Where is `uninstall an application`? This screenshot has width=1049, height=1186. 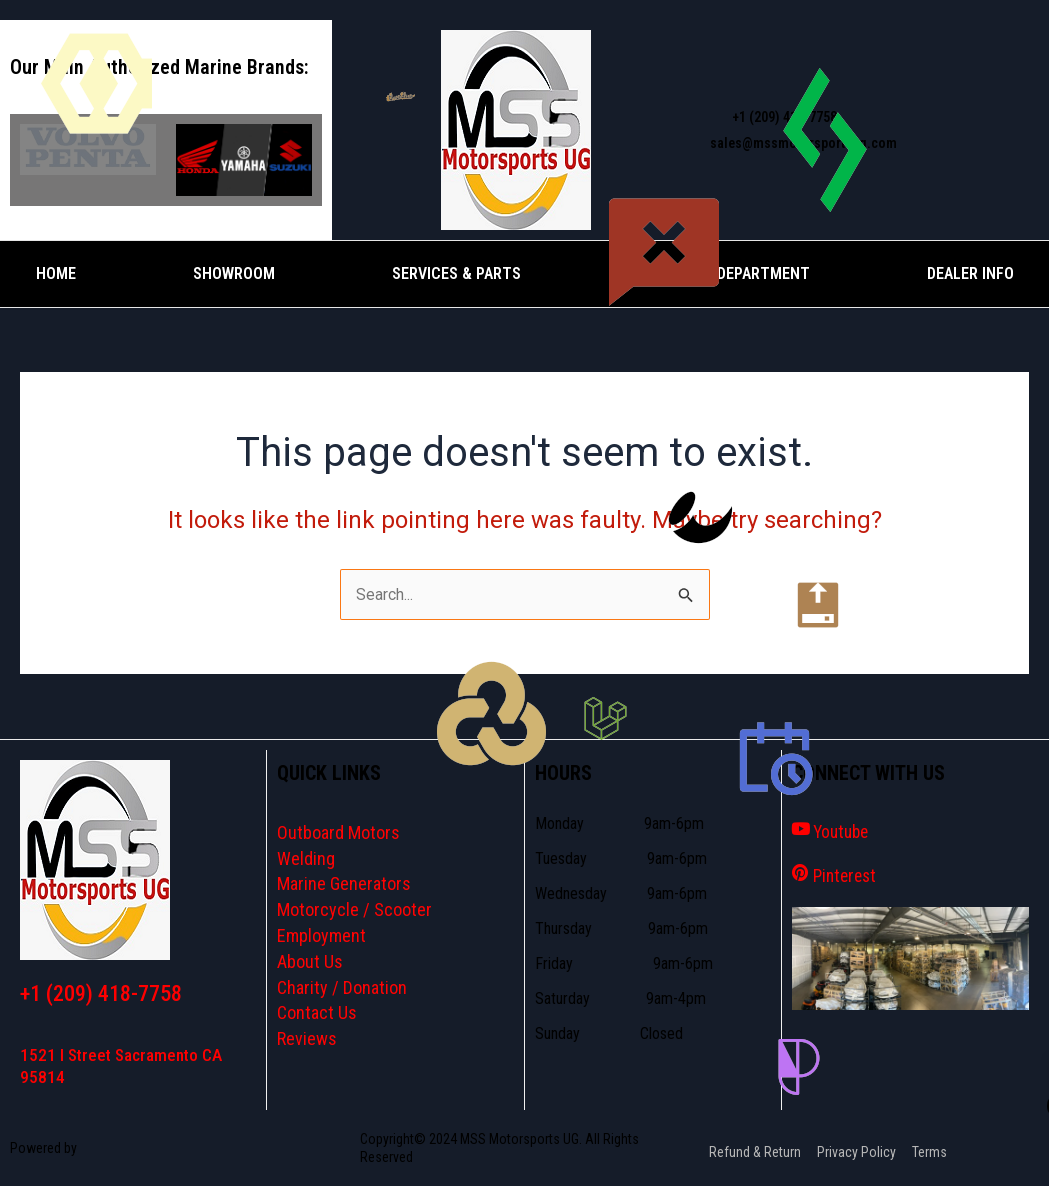 uninstall an application is located at coordinates (818, 605).